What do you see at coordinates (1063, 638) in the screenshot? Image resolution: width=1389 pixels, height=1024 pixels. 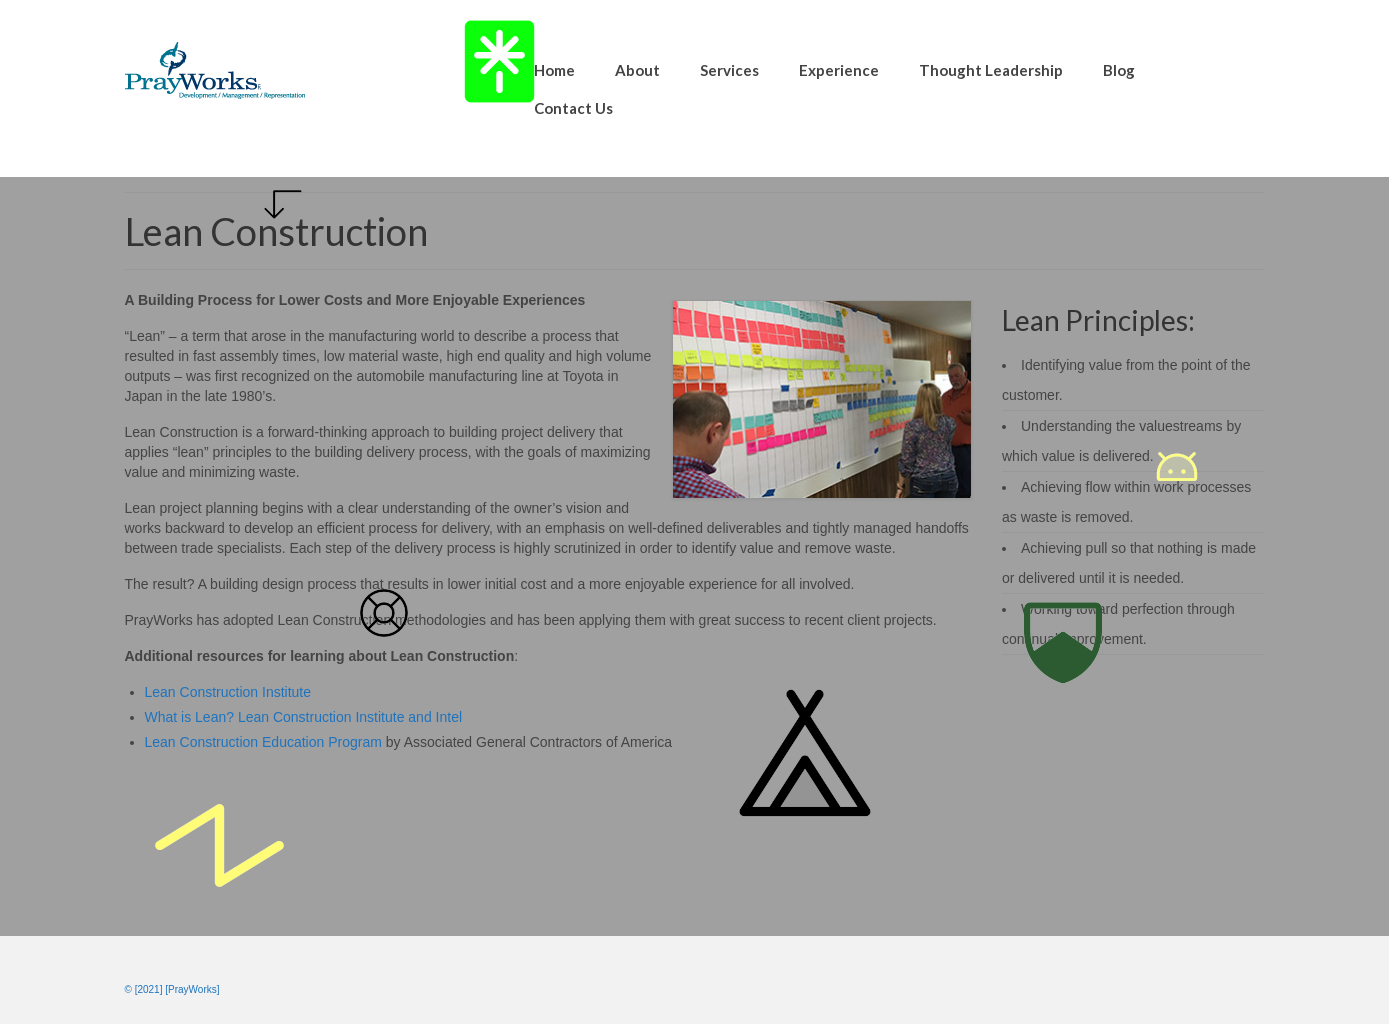 I see `access security or protection settings` at bounding box center [1063, 638].